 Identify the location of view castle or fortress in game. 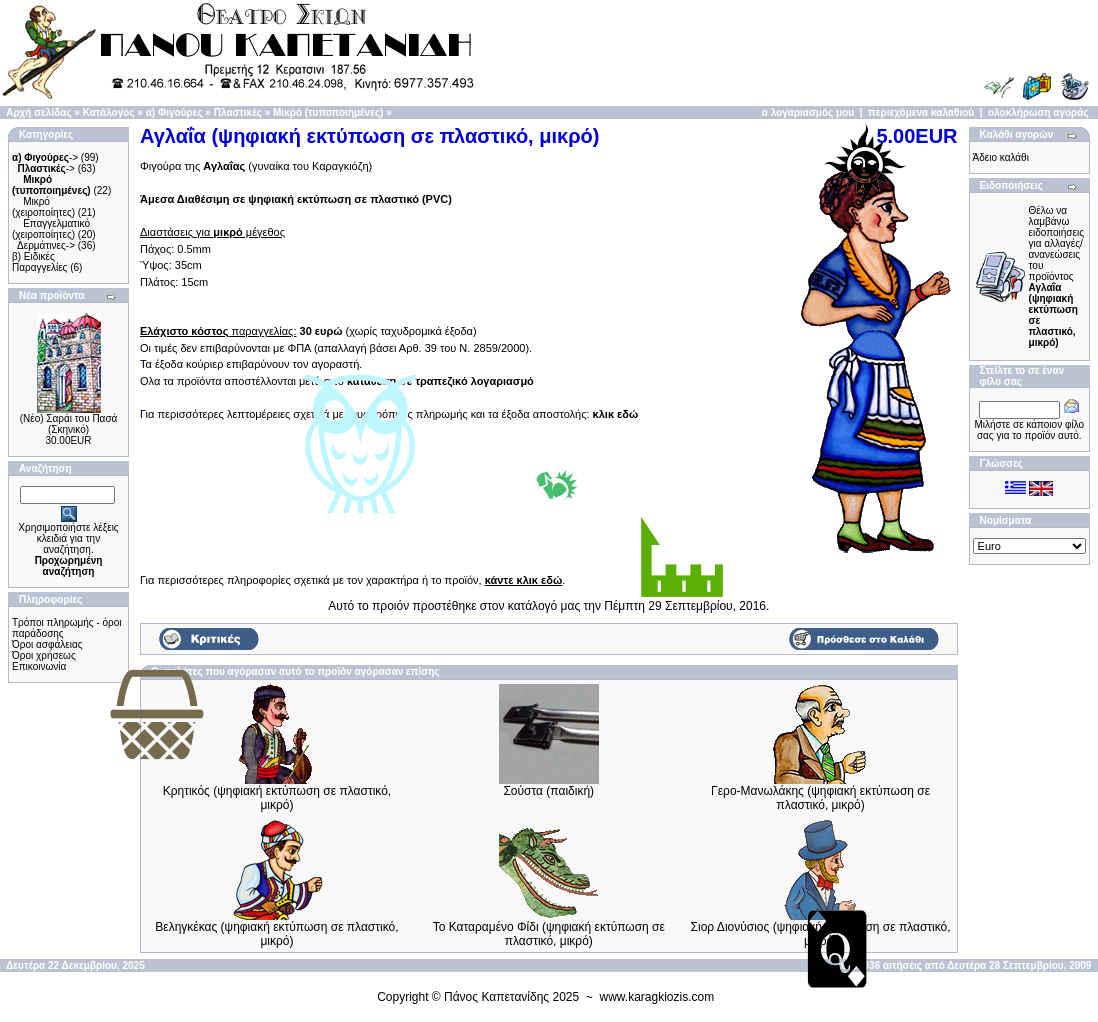
(682, 556).